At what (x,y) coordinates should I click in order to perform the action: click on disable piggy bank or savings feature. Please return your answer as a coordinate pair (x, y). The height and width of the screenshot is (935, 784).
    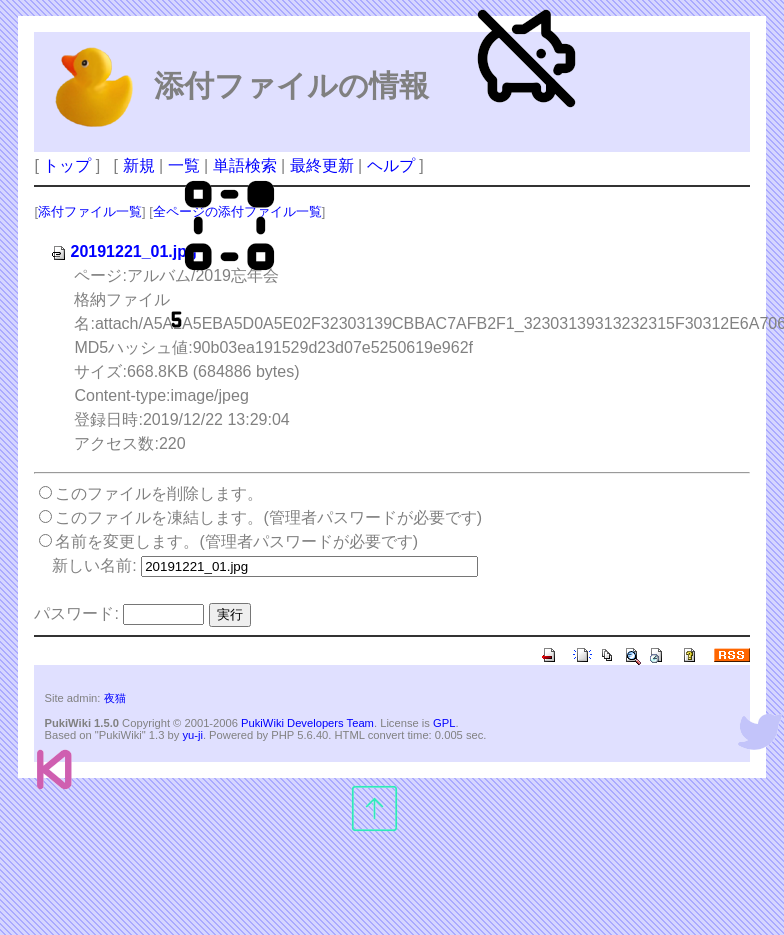
    Looking at the image, I should click on (526, 58).